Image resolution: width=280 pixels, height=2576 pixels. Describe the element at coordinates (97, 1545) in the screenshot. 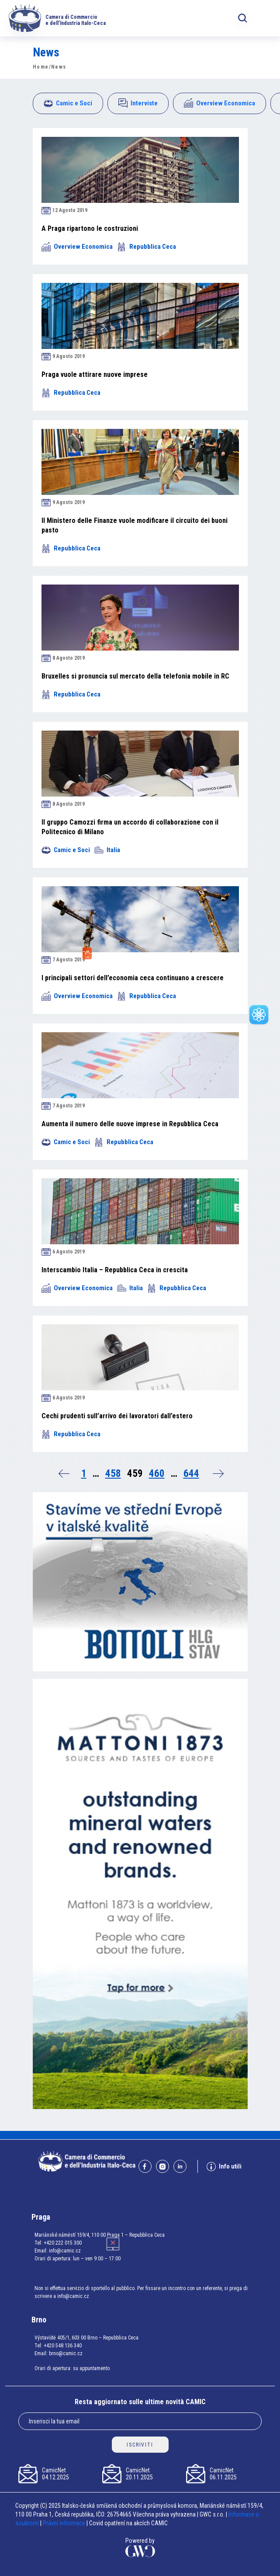

I see `access scanner device settings` at that location.